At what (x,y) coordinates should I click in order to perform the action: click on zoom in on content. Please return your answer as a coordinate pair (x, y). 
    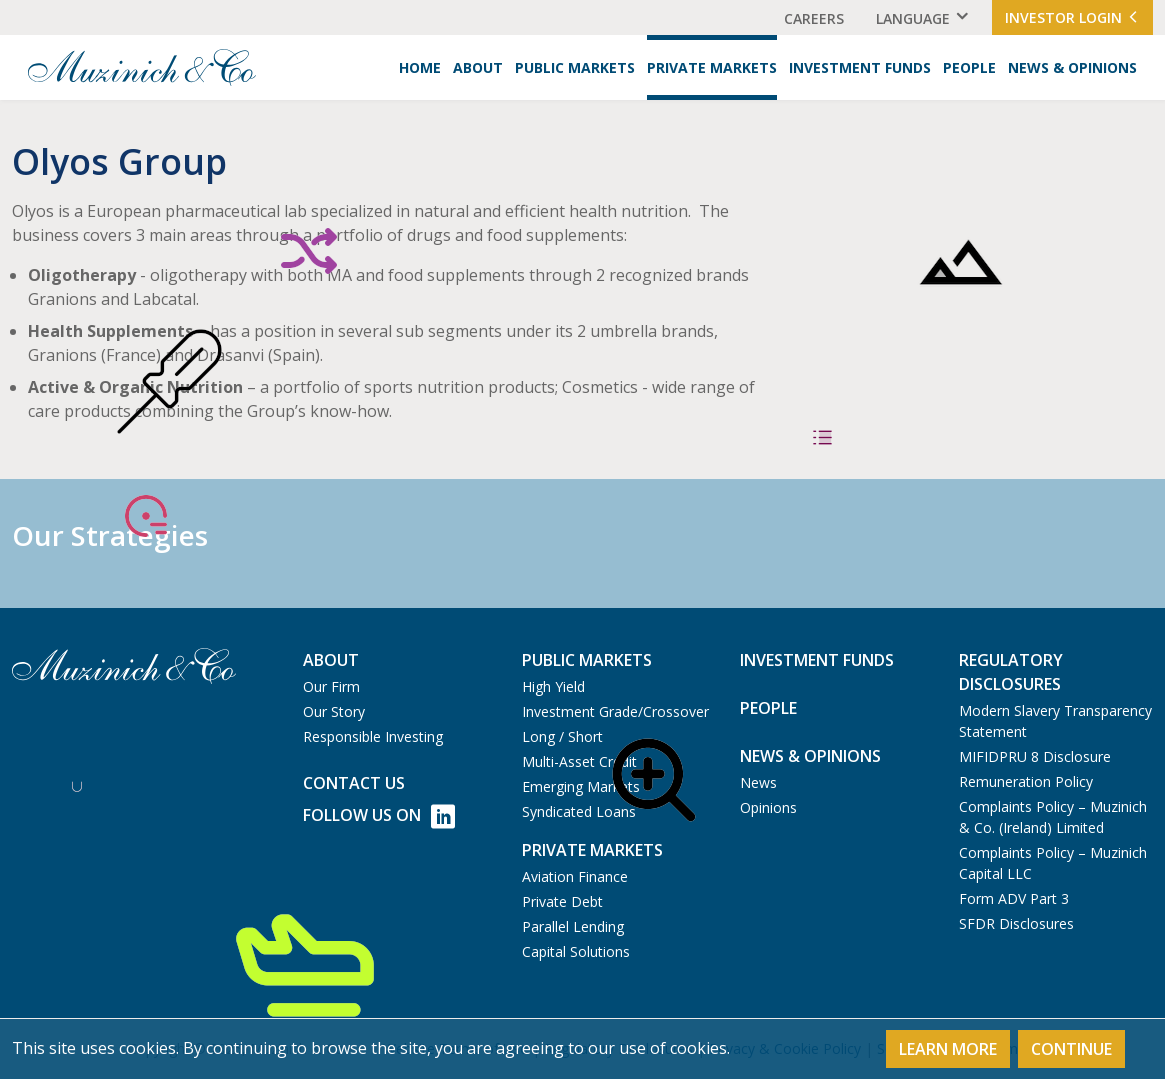
    Looking at the image, I should click on (654, 780).